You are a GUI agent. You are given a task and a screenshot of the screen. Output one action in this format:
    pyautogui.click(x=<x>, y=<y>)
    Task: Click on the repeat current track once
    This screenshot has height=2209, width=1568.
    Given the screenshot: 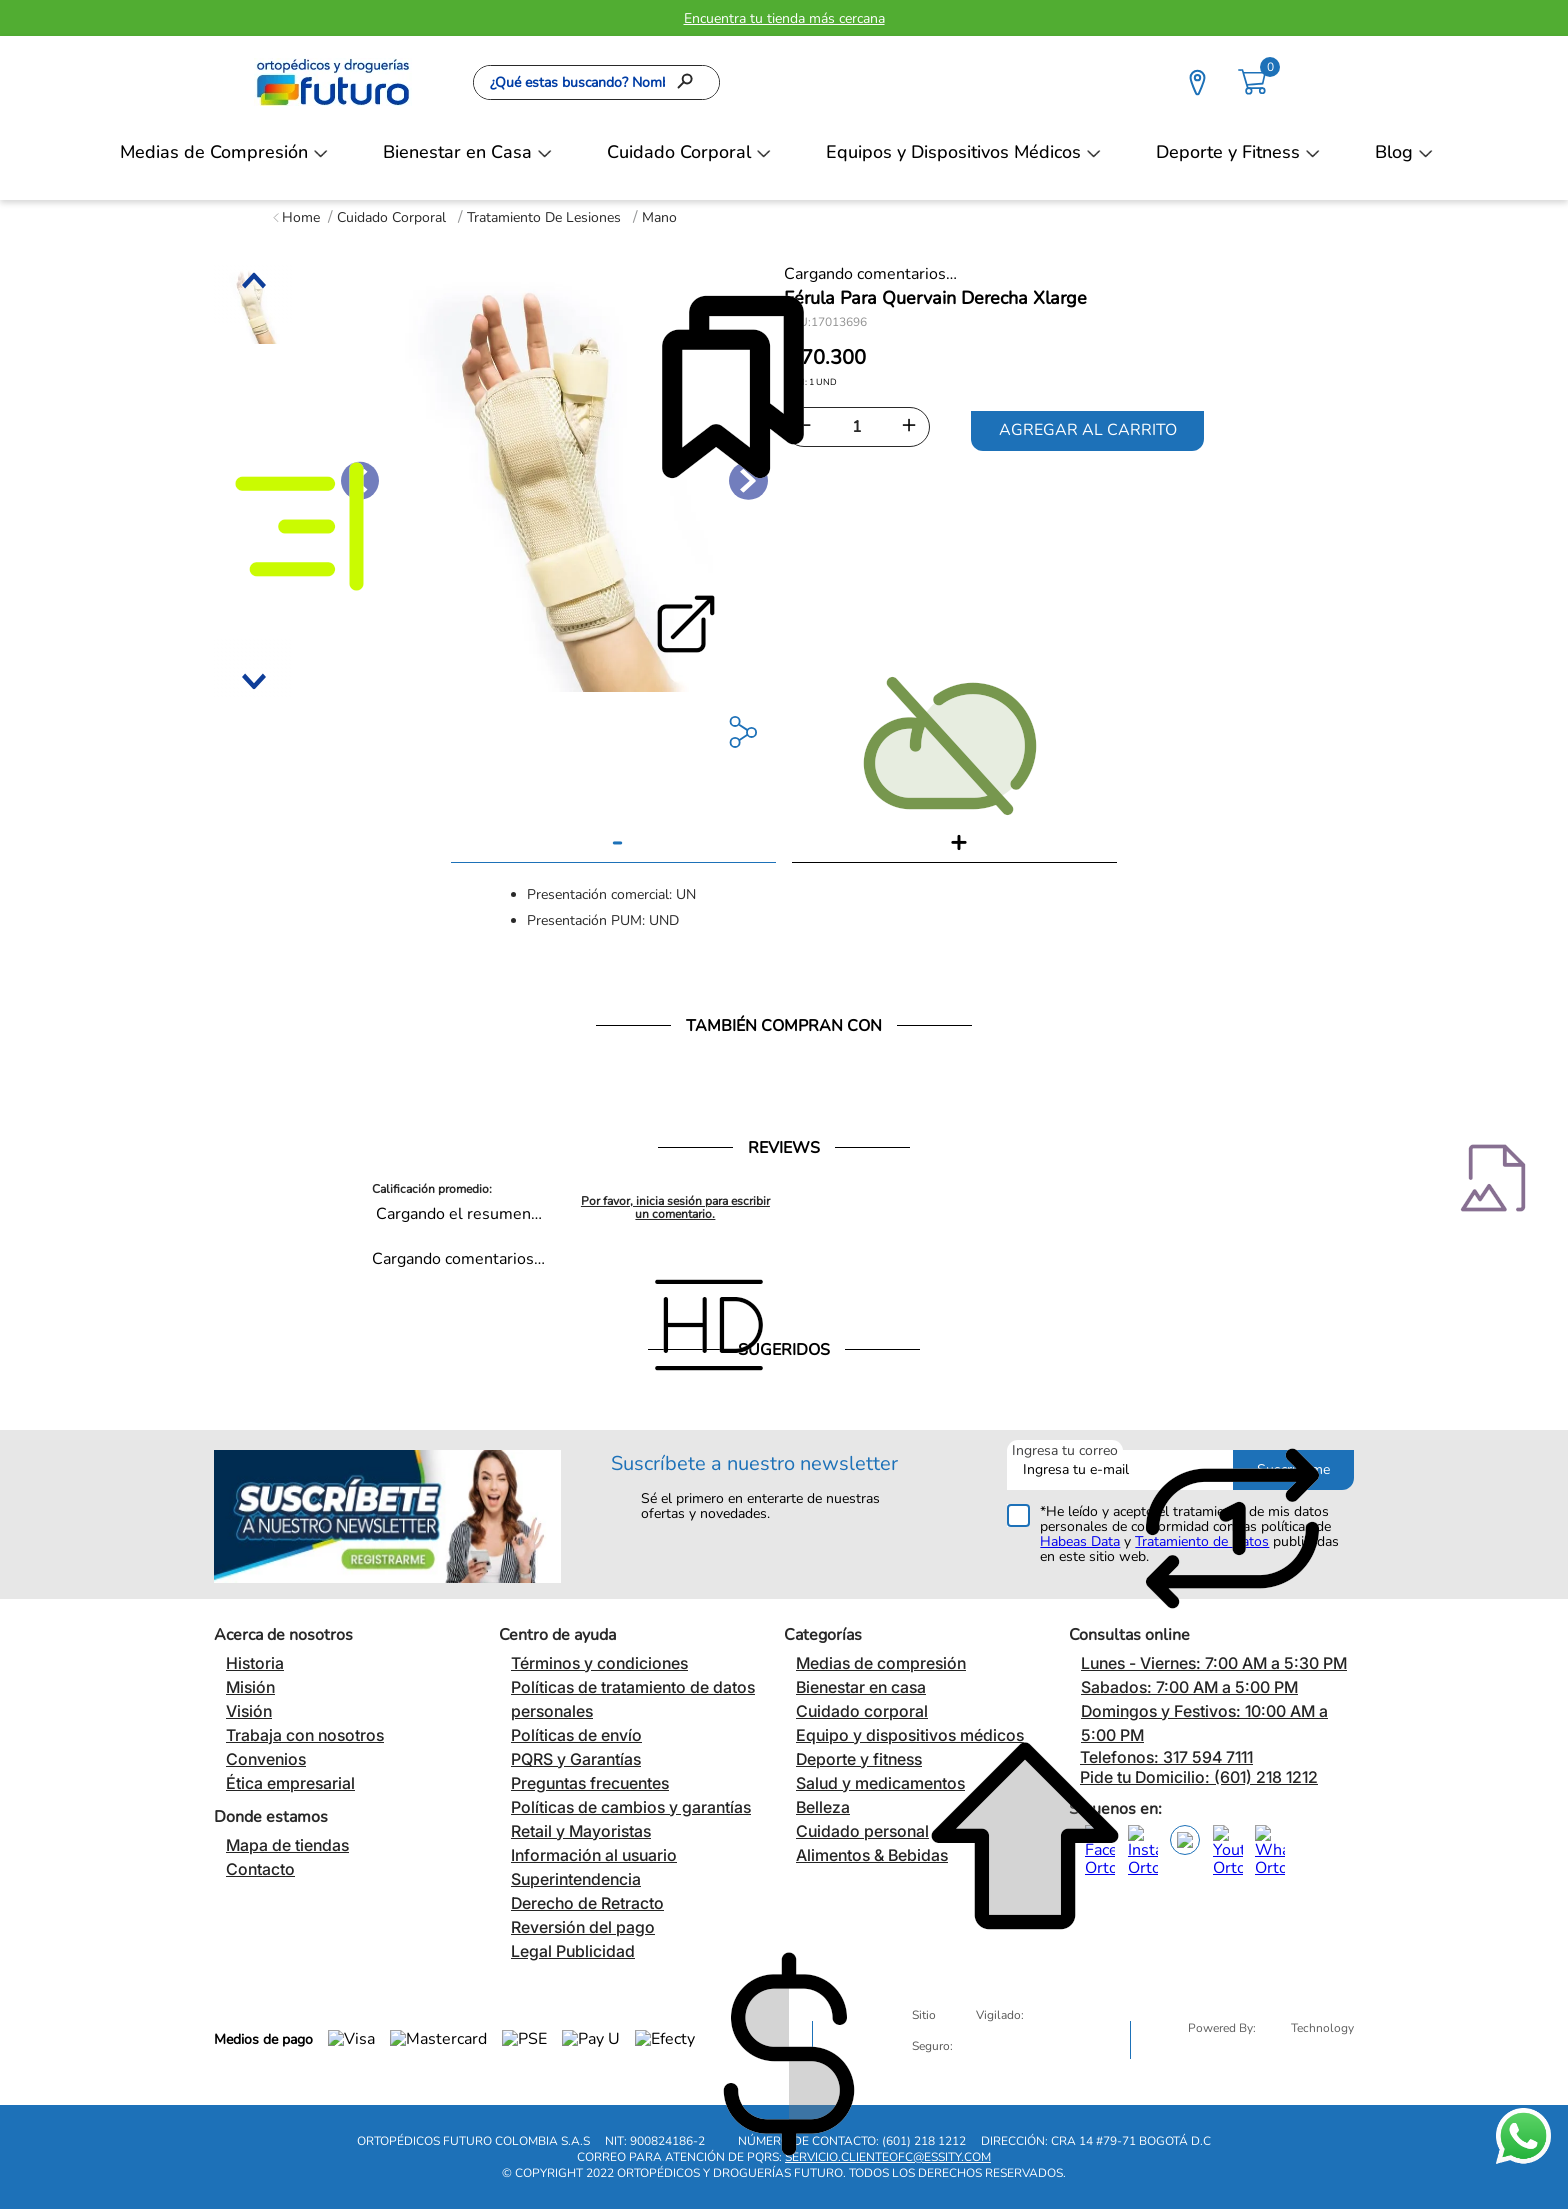 What is the action you would take?
    pyautogui.click(x=1232, y=1528)
    